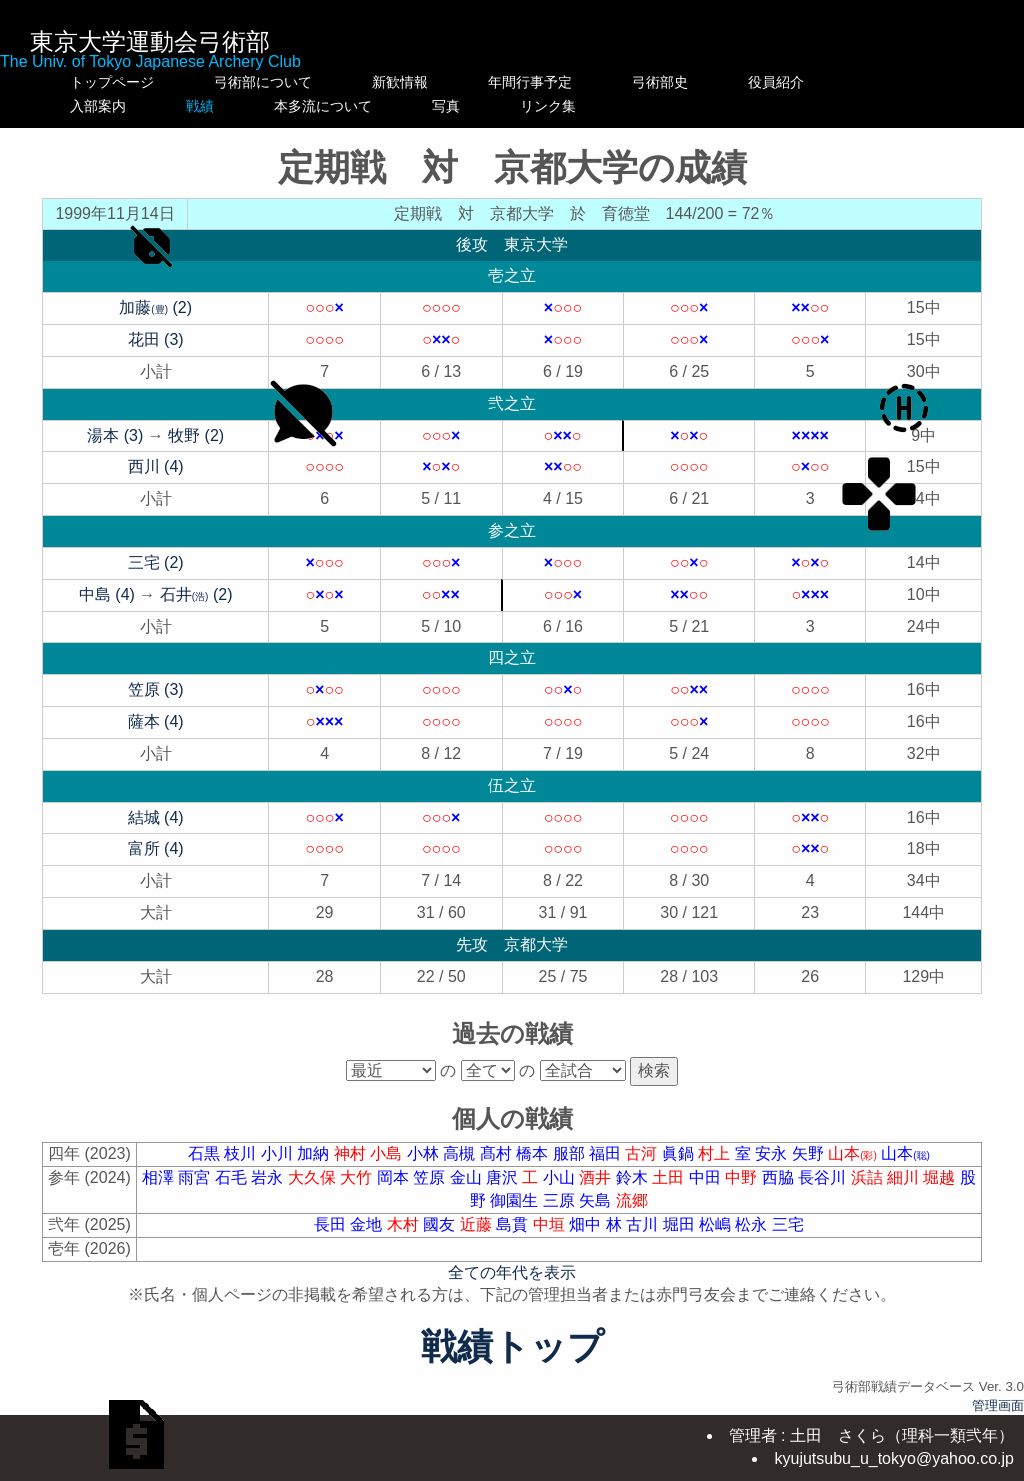 The width and height of the screenshot is (1024, 1481). What do you see at coordinates (879, 494) in the screenshot?
I see `access games or gaming section` at bounding box center [879, 494].